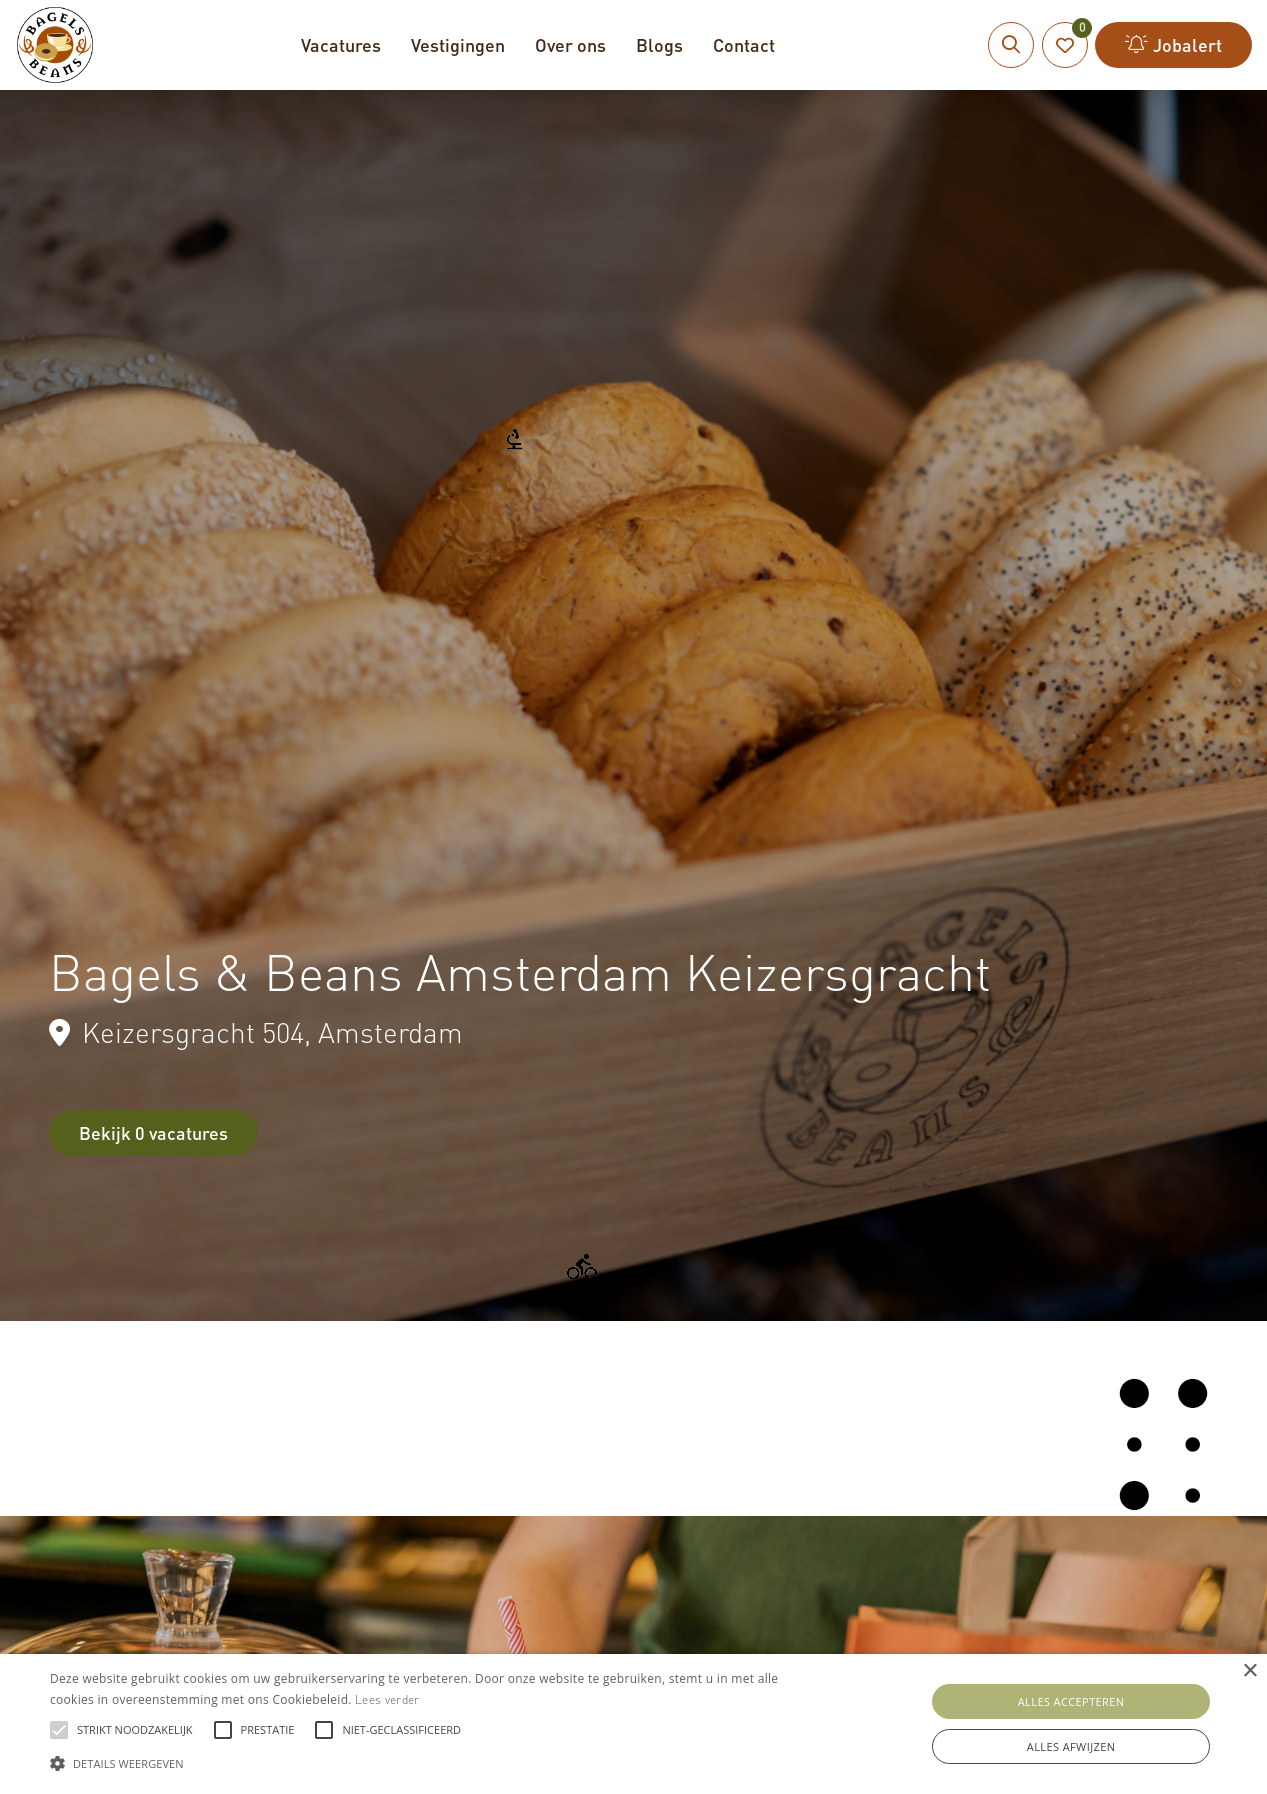  I want to click on get cycling directions, so click(582, 1267).